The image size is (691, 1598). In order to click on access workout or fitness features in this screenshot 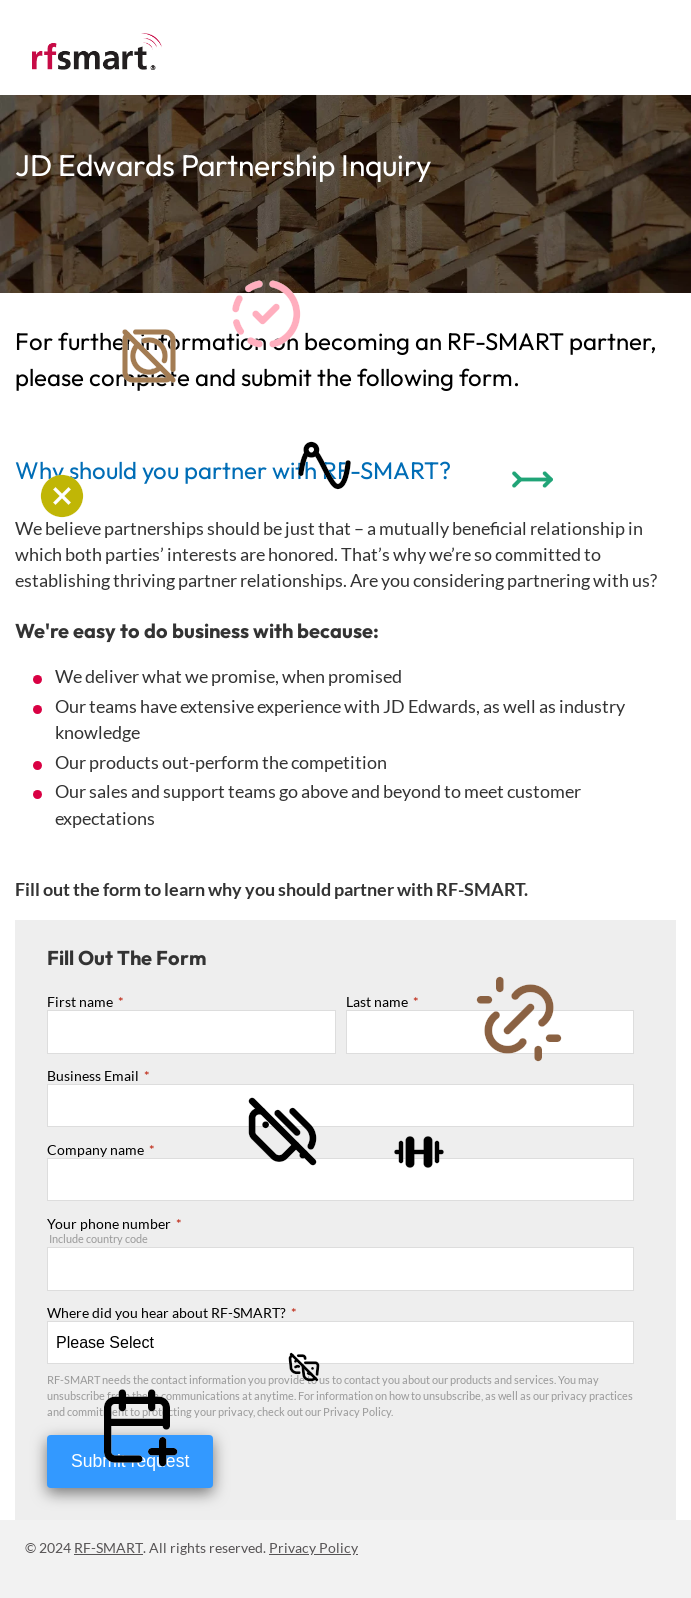, I will do `click(419, 1152)`.